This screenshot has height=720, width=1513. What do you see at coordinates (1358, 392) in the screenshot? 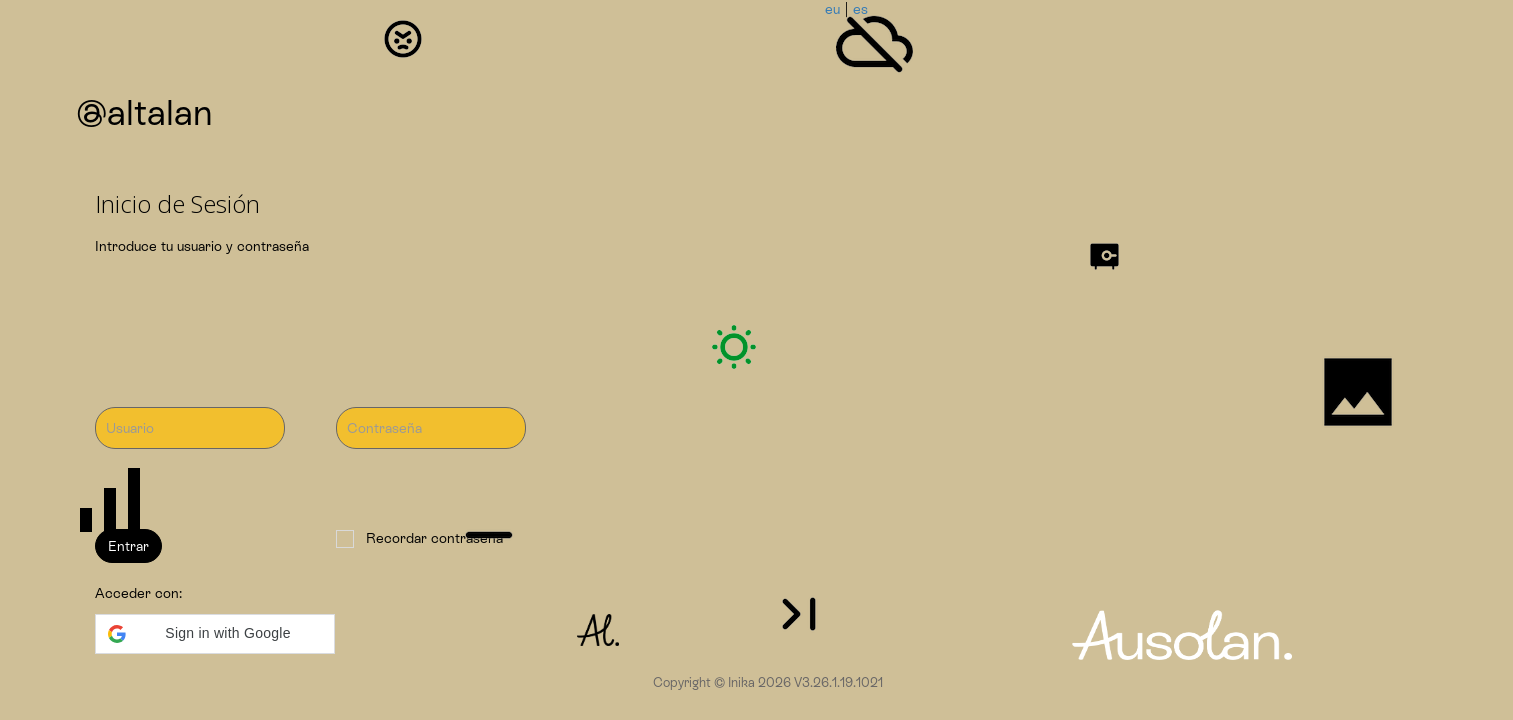
I see `insert an image into a document or post` at bounding box center [1358, 392].